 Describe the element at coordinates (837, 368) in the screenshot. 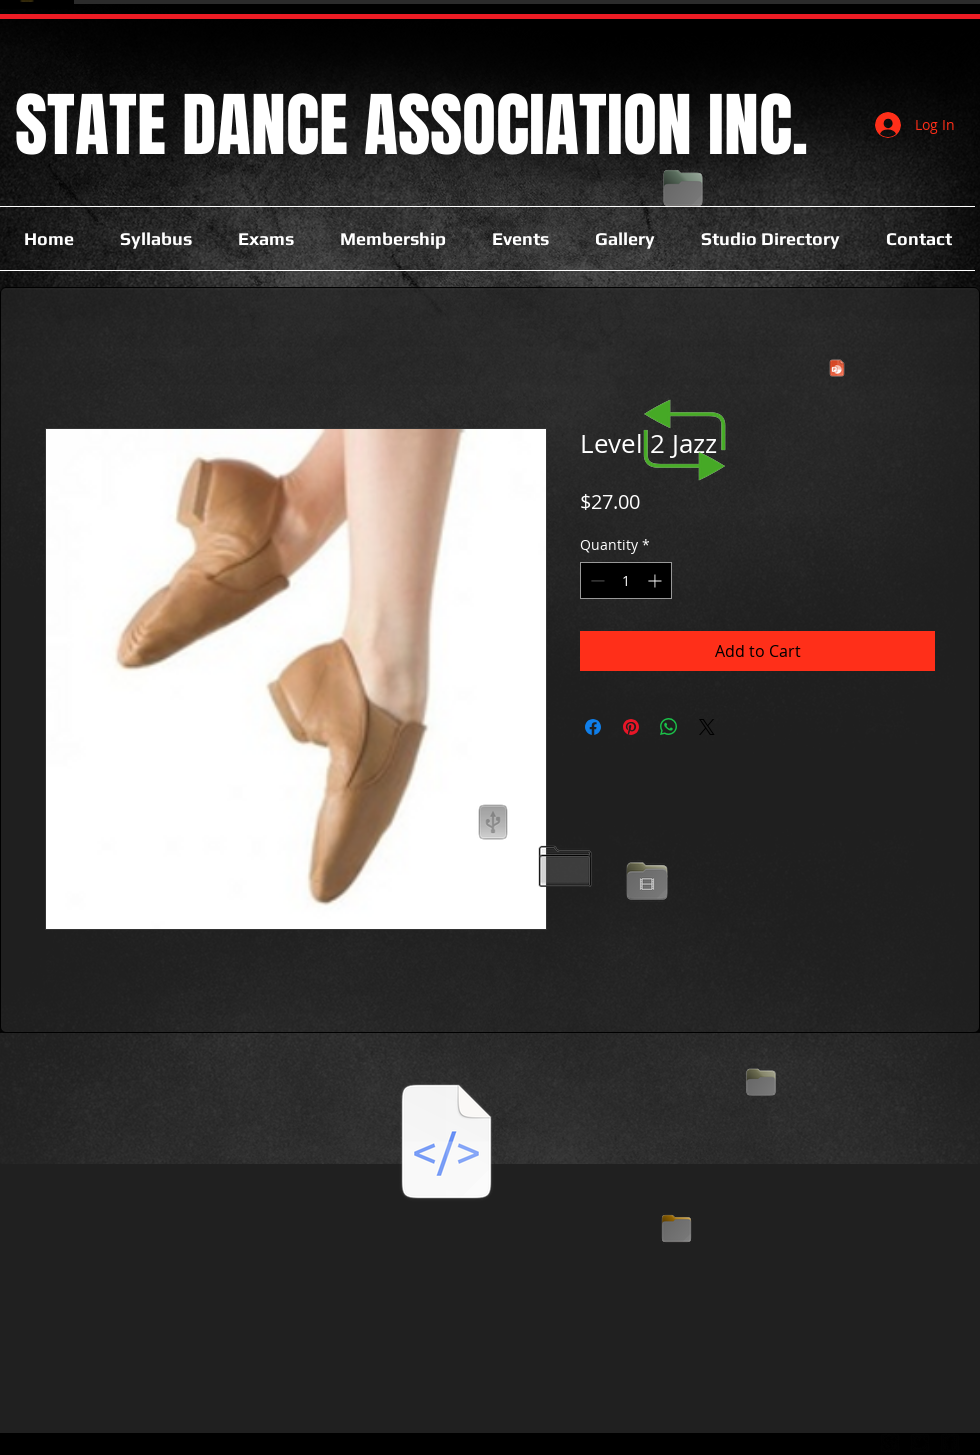

I see `a microsoft powerpoint file` at that location.